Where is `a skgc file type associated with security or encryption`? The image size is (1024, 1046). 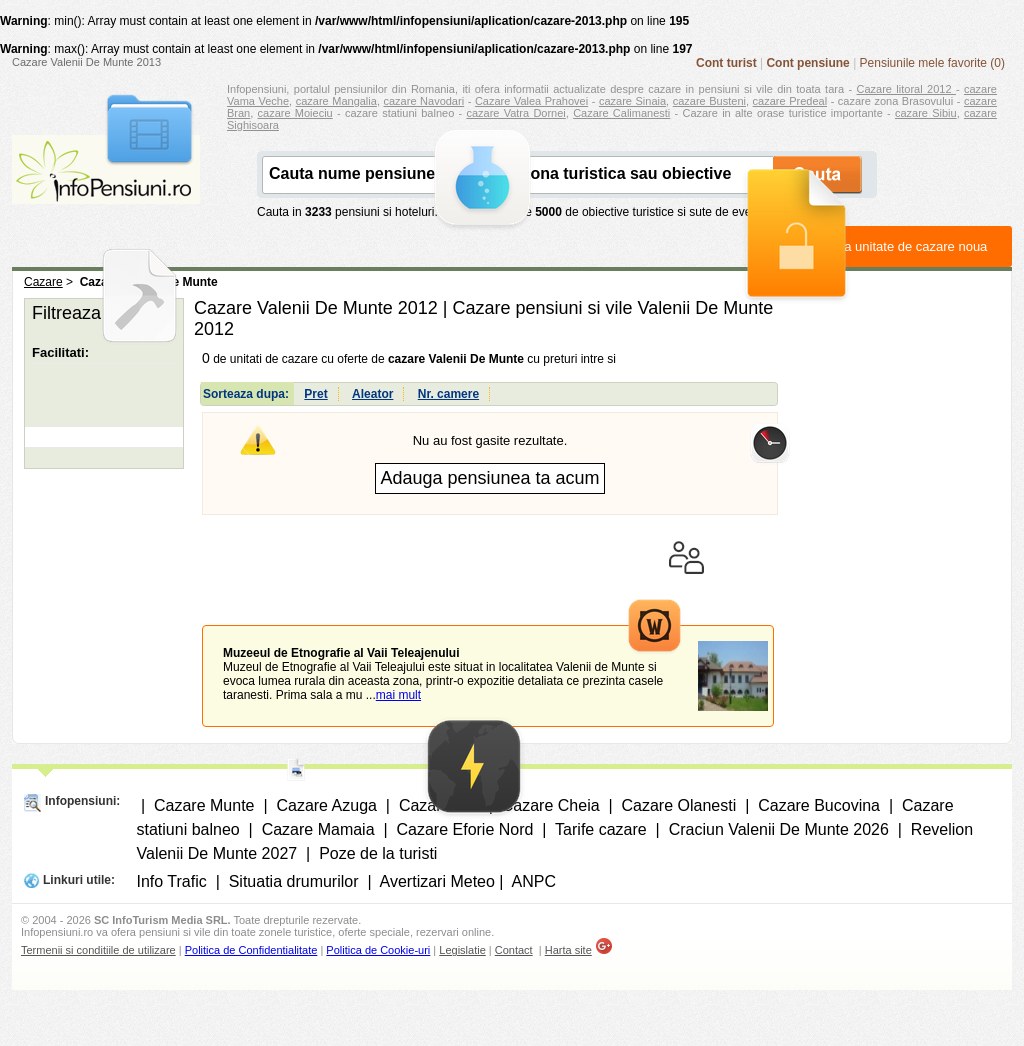 a skgc file type associated with security or encryption is located at coordinates (796, 235).